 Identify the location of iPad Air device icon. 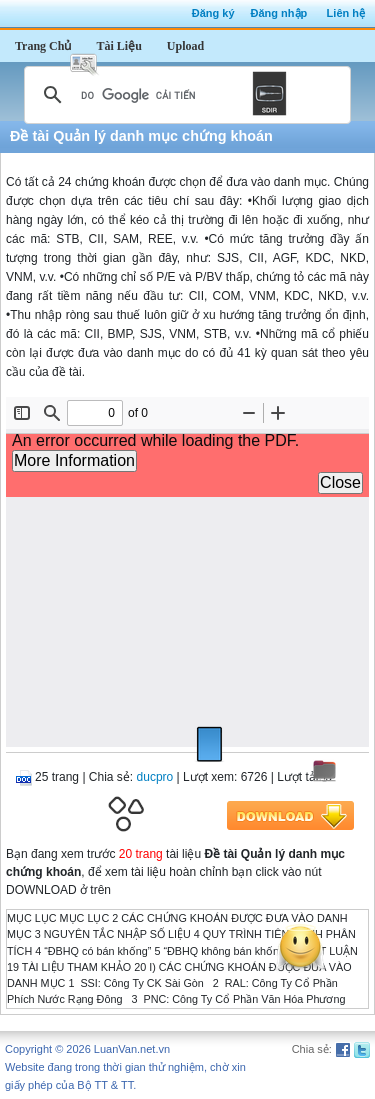
(209, 744).